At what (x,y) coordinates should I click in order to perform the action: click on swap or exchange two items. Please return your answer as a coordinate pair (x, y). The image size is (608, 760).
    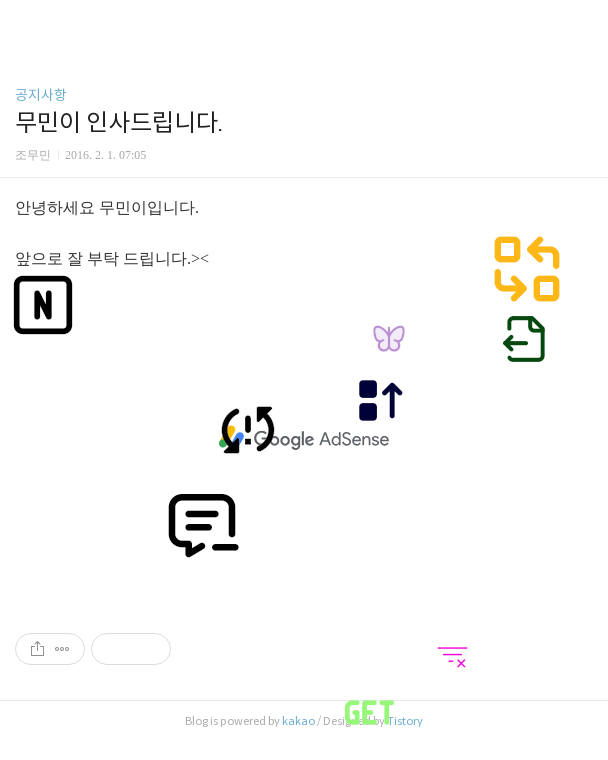
    Looking at the image, I should click on (527, 269).